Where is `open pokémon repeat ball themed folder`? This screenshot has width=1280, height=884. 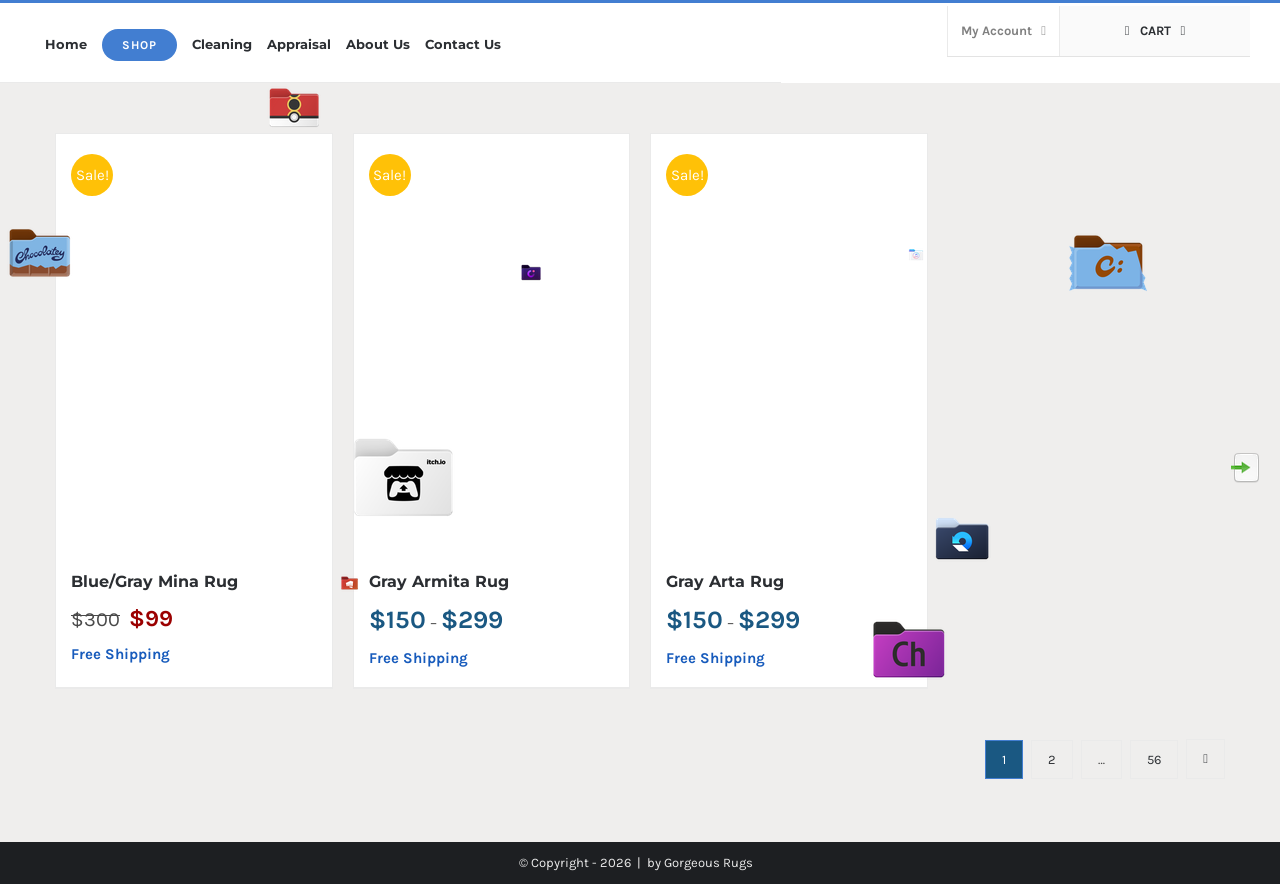 open pokémon repeat ball themed folder is located at coordinates (294, 109).